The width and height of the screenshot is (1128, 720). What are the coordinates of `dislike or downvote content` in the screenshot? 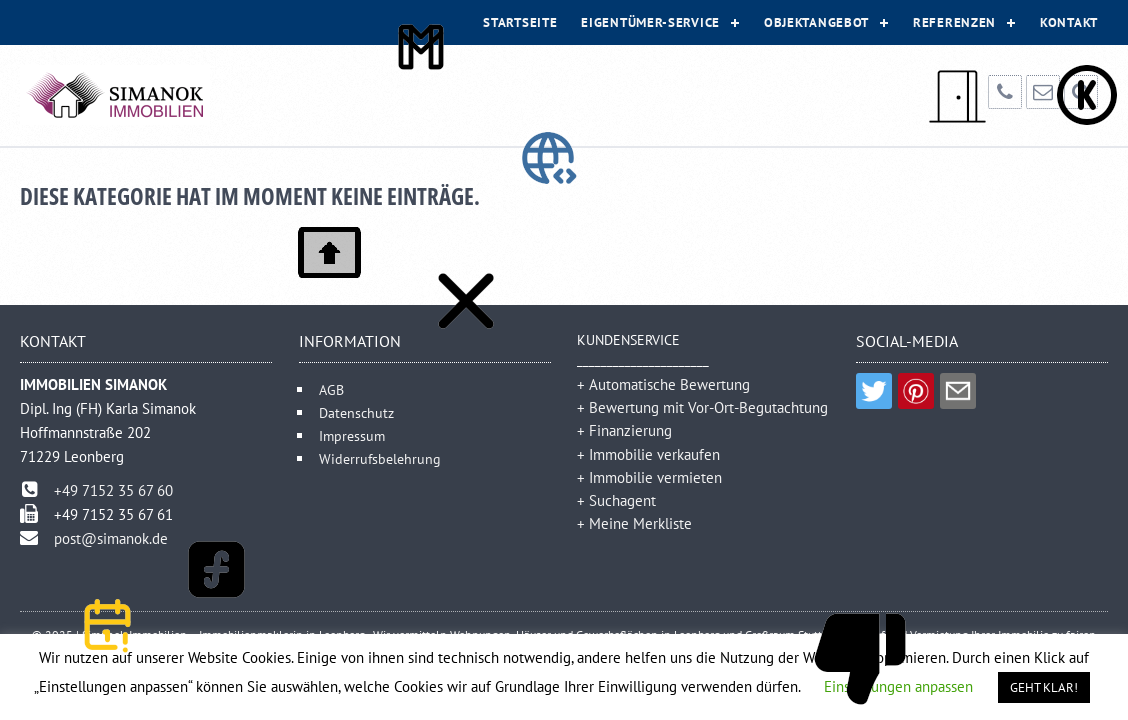 It's located at (860, 659).